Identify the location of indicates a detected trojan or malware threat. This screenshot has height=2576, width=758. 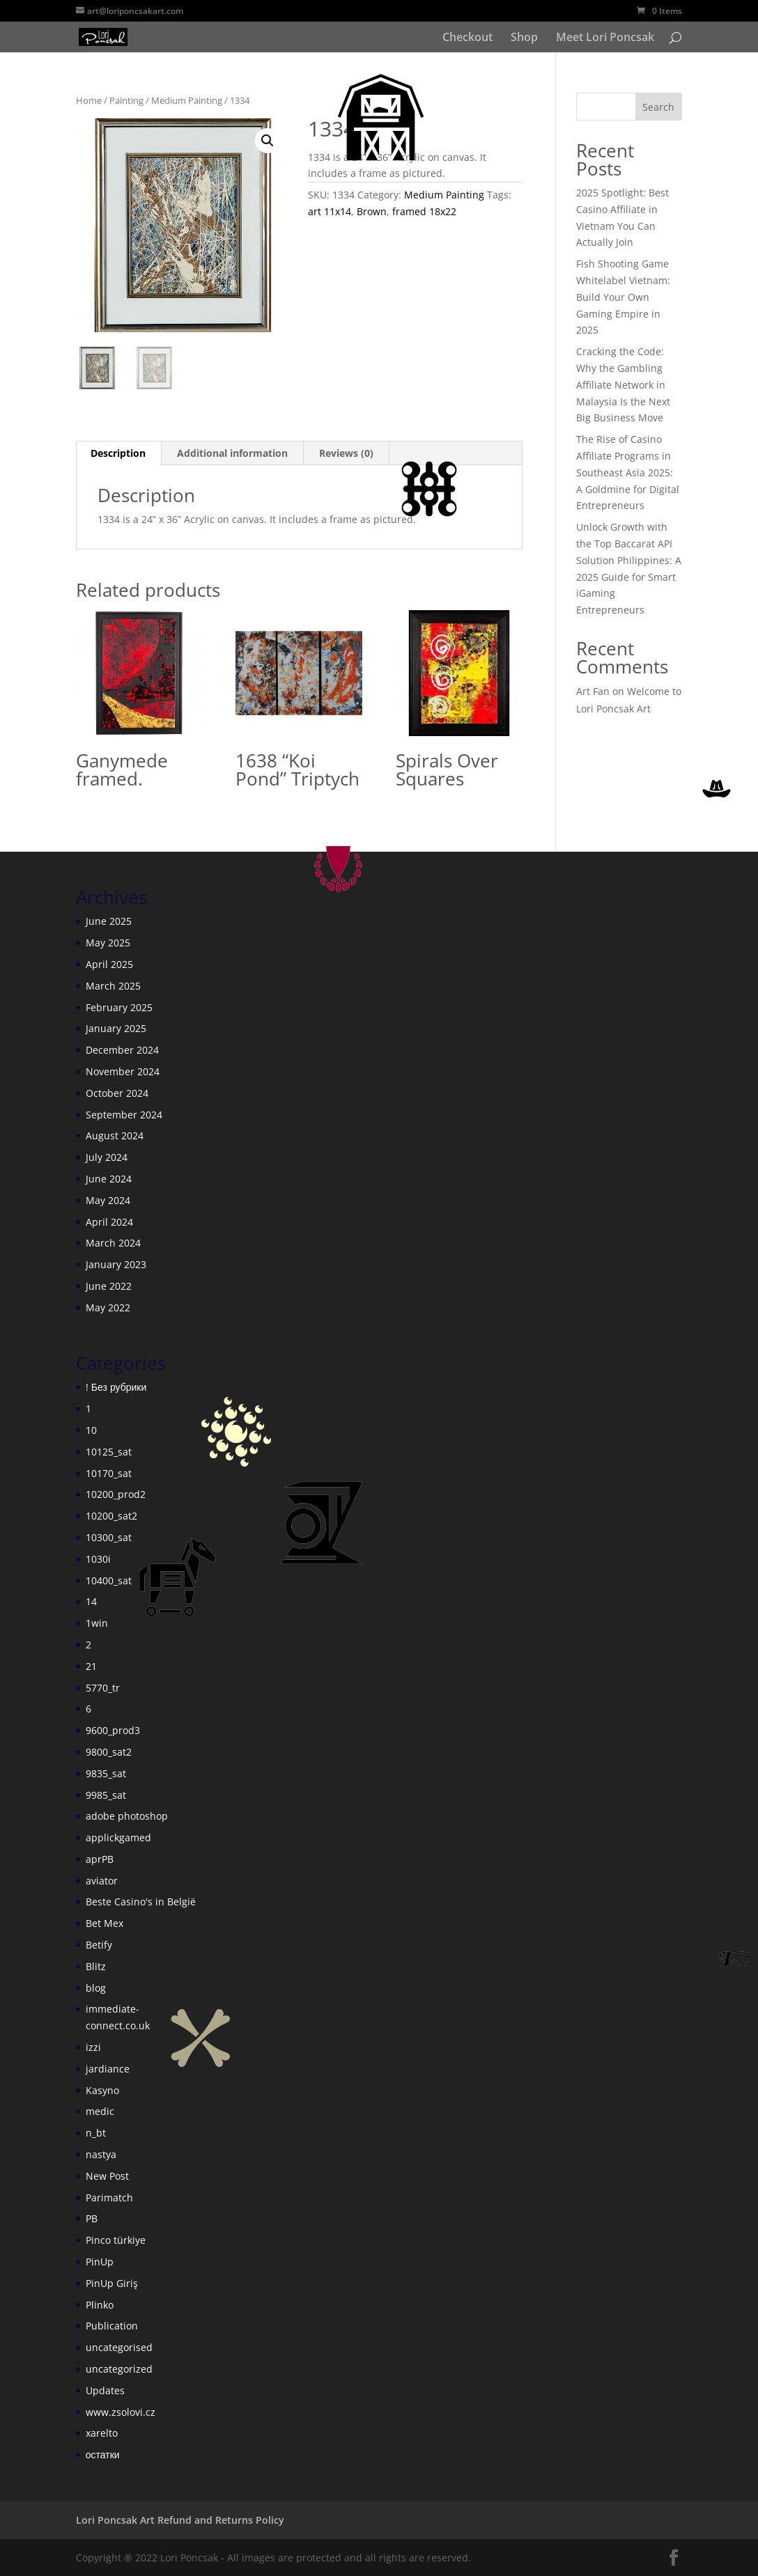
(178, 1577).